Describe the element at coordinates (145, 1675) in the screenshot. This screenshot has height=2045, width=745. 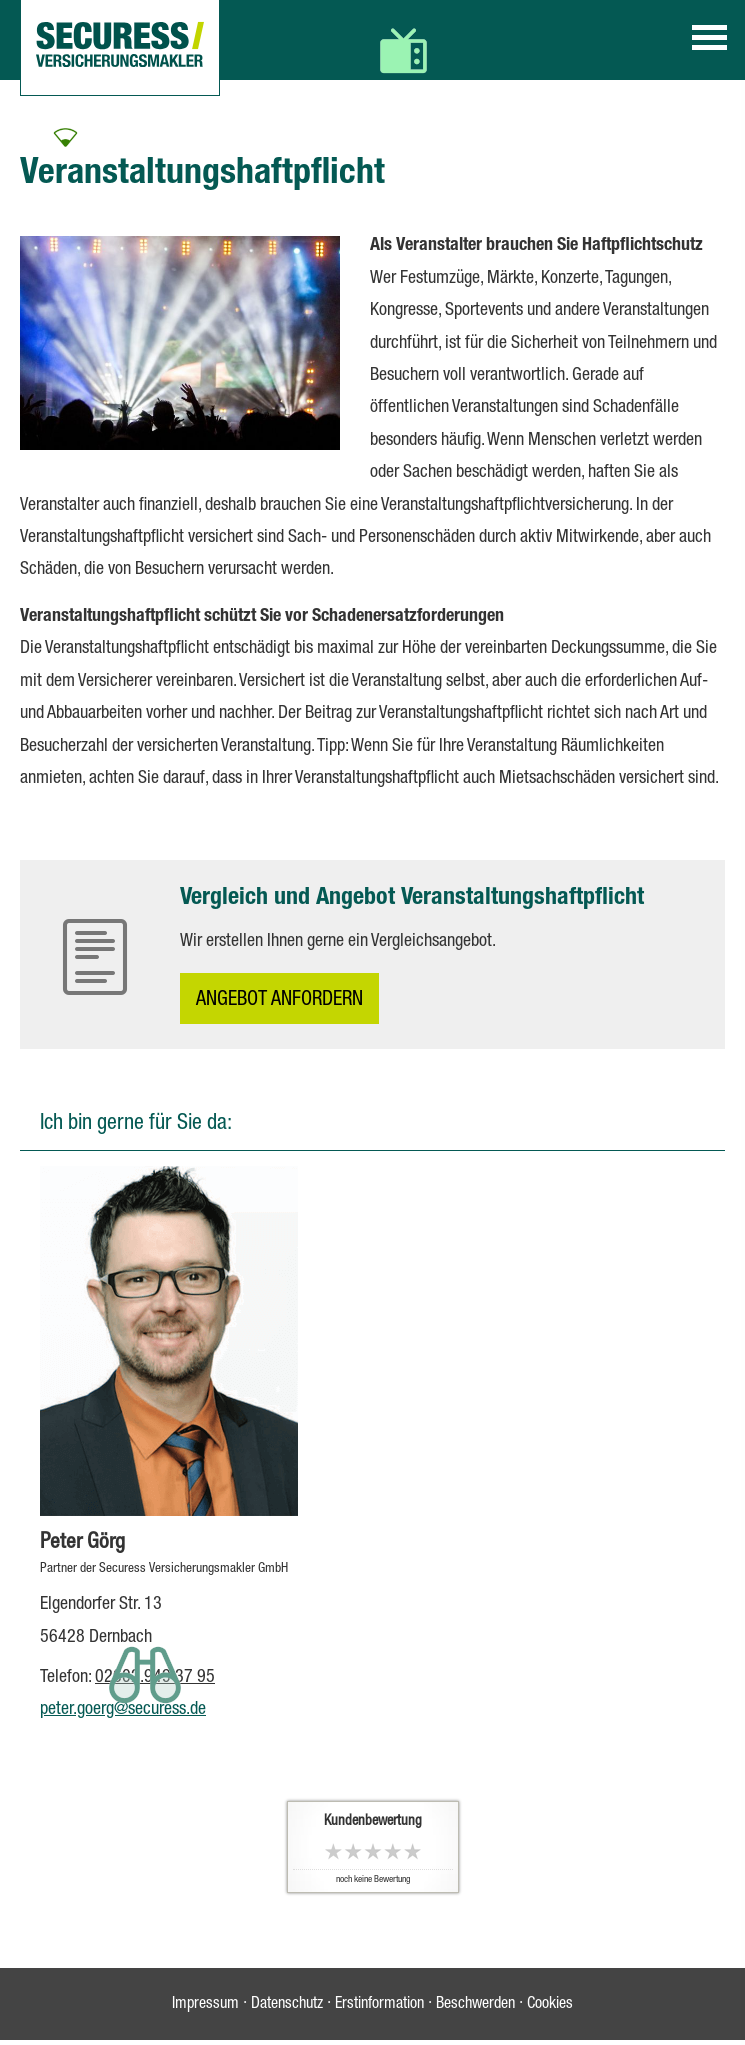
I see `search or explore content` at that location.